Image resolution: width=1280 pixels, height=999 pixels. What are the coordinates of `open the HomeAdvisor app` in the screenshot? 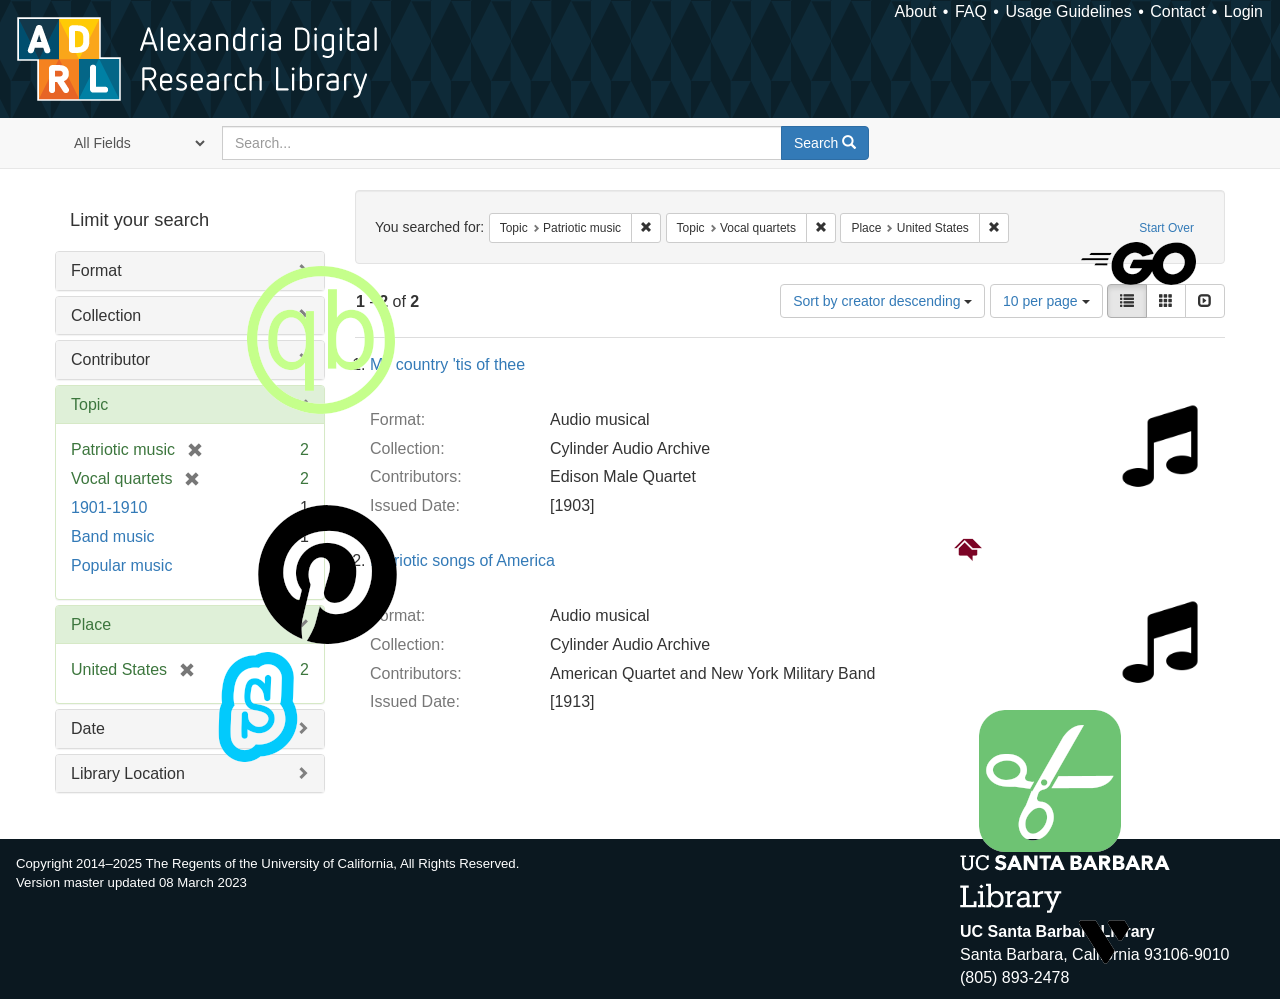 It's located at (968, 550).